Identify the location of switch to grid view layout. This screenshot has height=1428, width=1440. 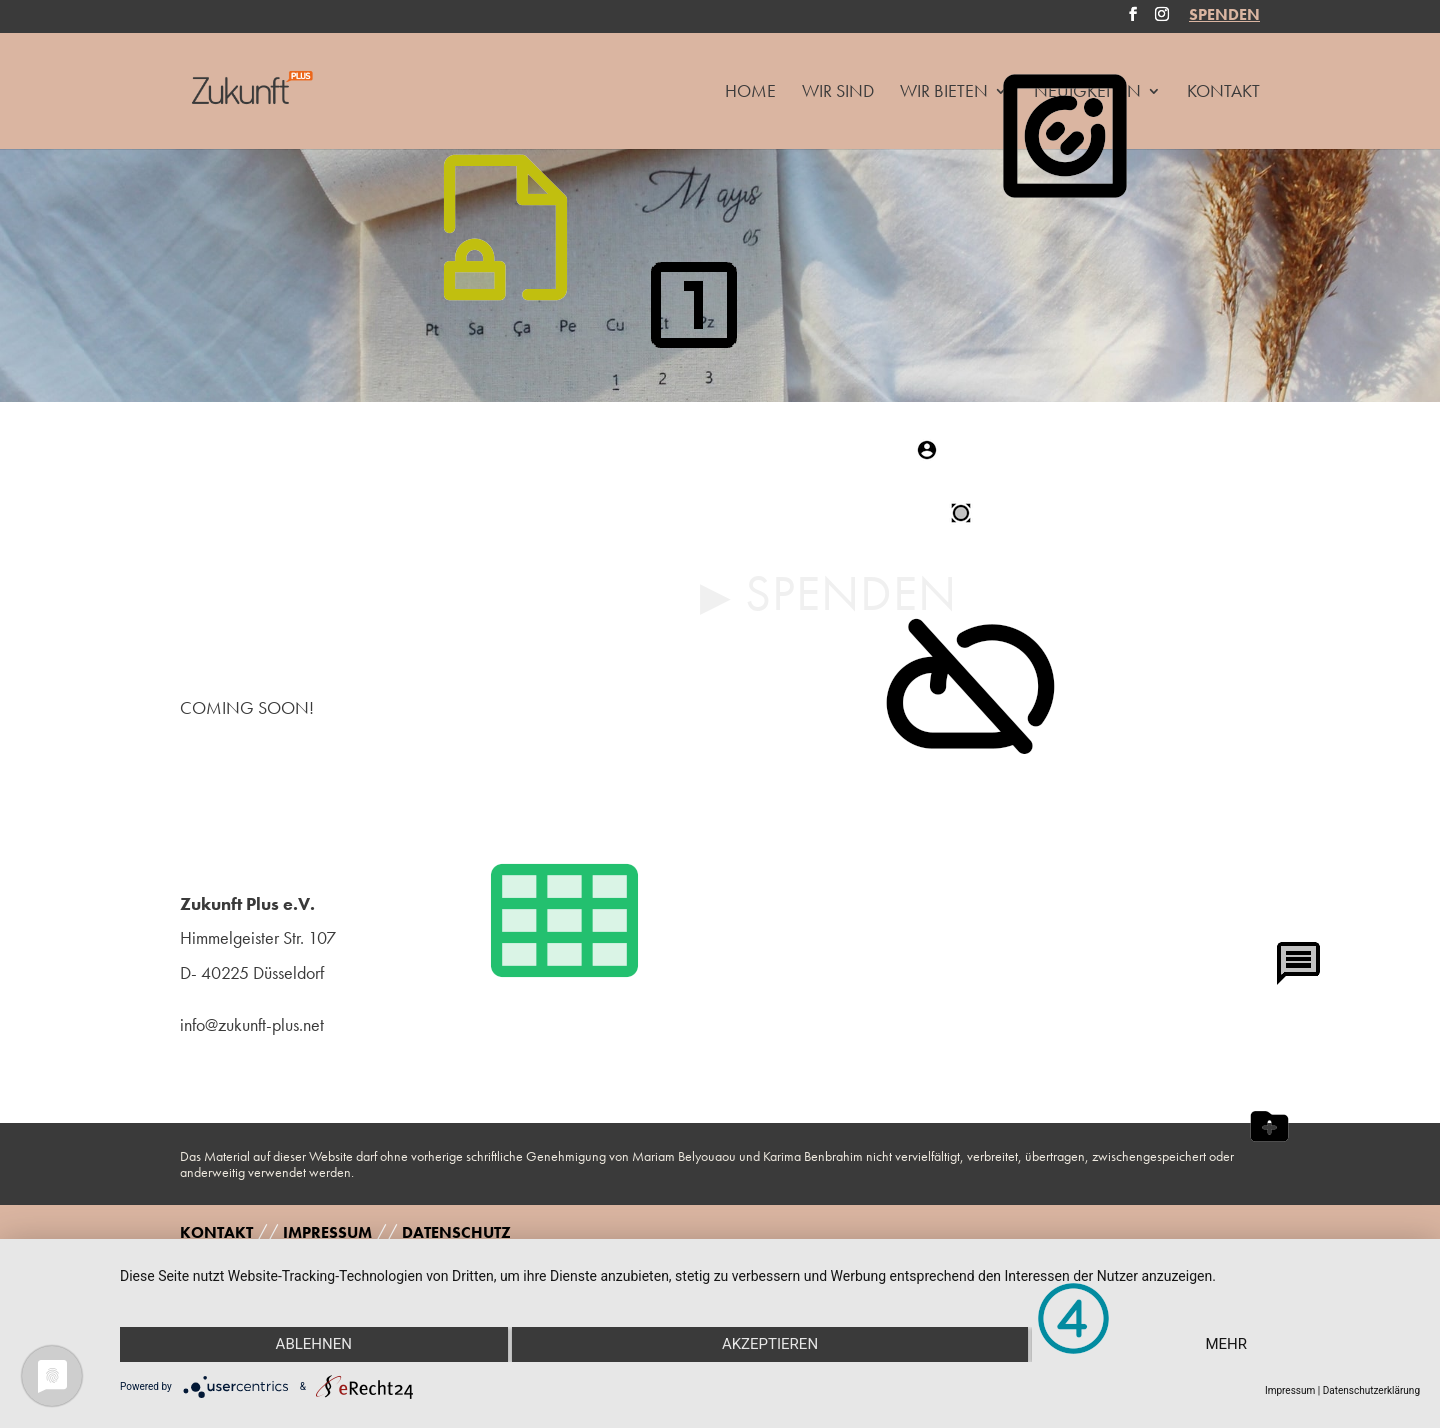
(564, 920).